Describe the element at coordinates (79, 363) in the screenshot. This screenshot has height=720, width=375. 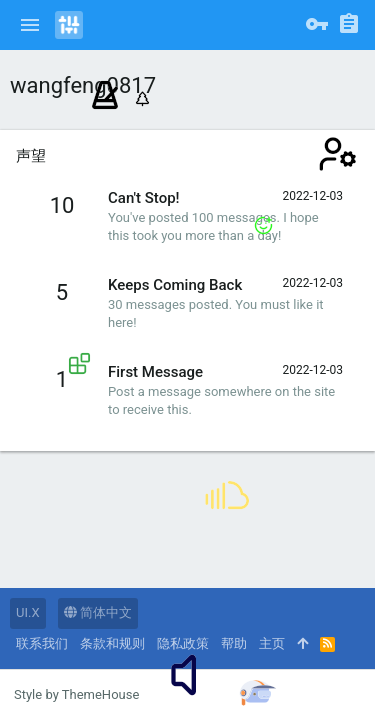
I see `access modular components or blocks` at that location.